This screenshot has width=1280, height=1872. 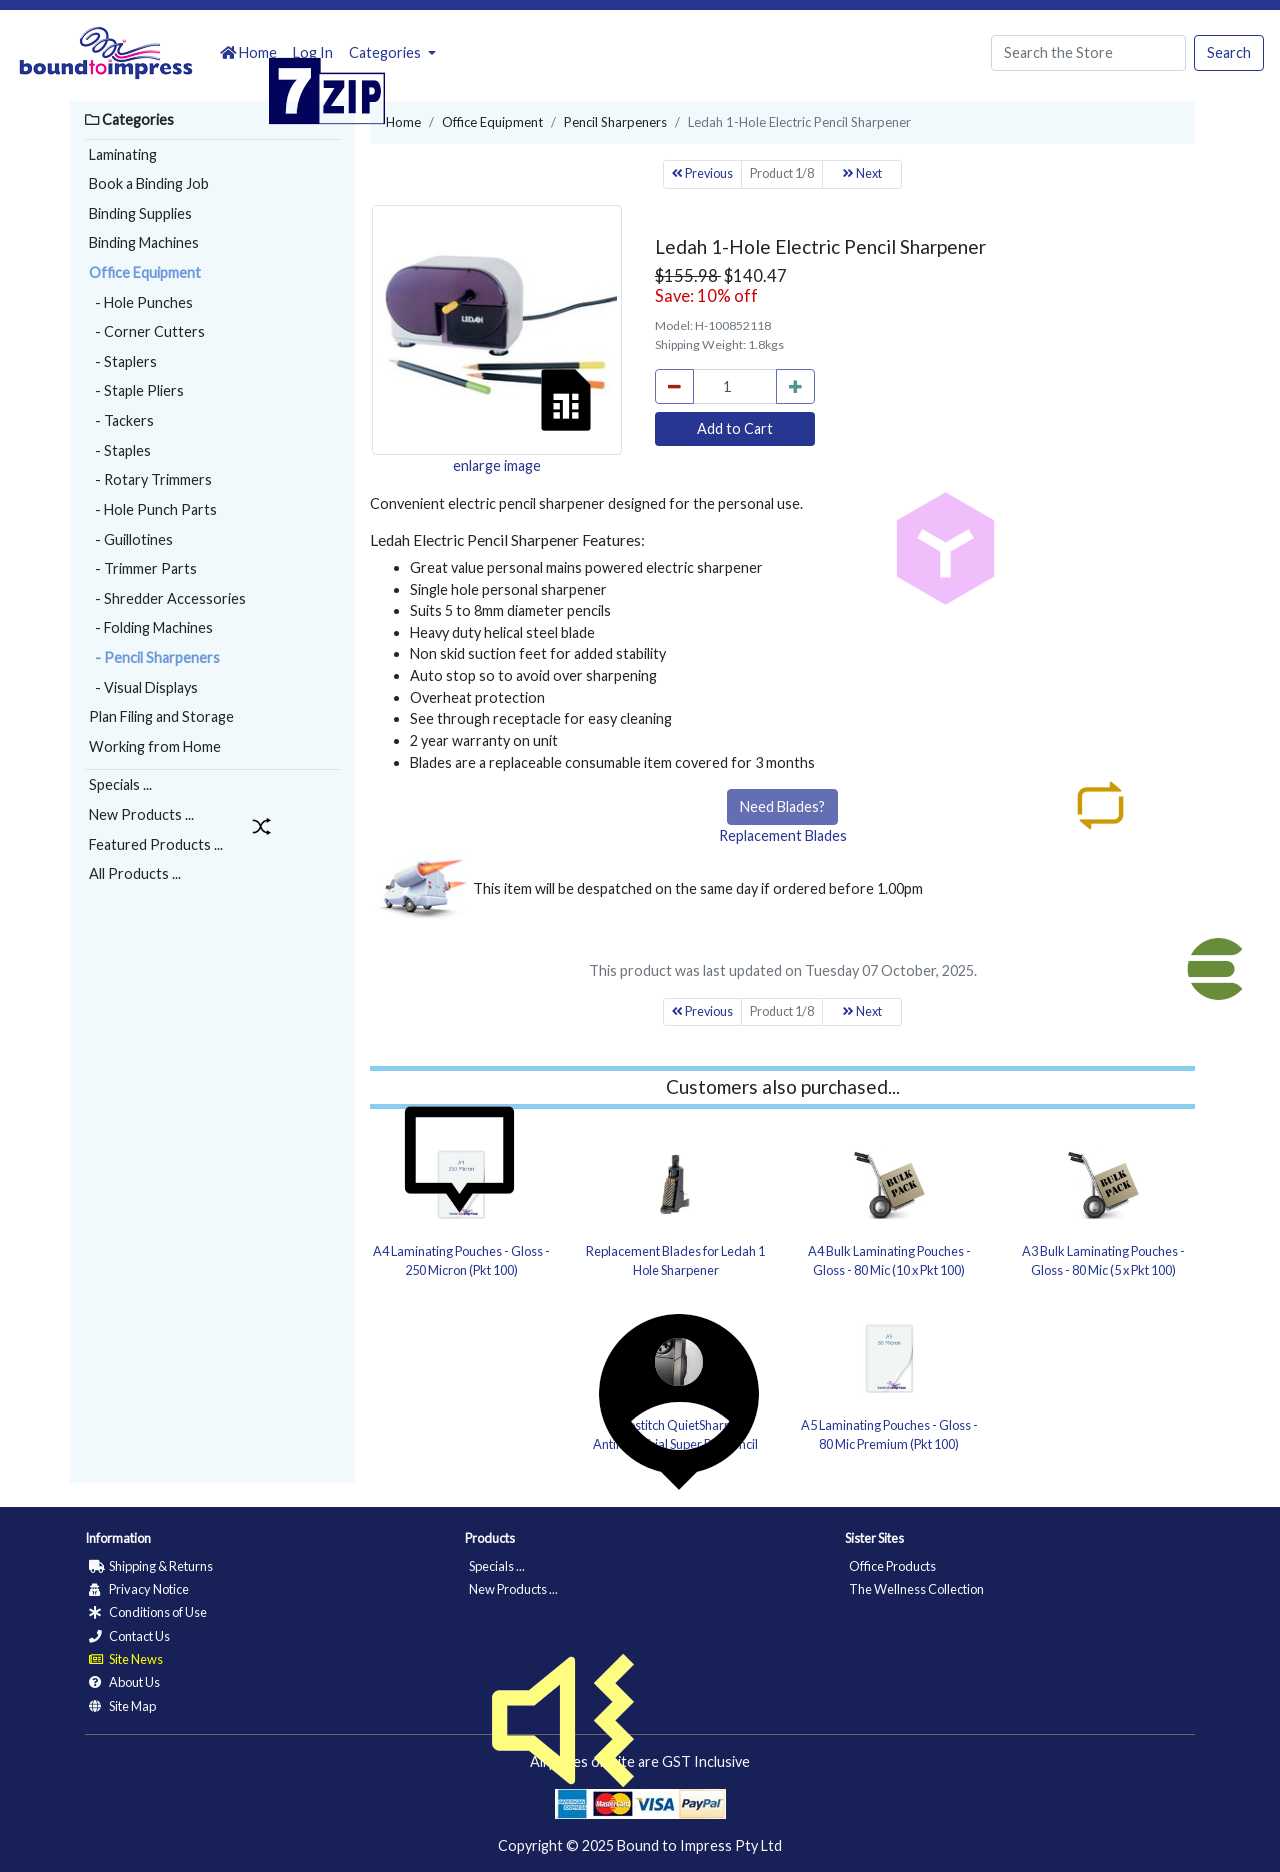 What do you see at coordinates (459, 1155) in the screenshot?
I see `open chat or messaging` at bounding box center [459, 1155].